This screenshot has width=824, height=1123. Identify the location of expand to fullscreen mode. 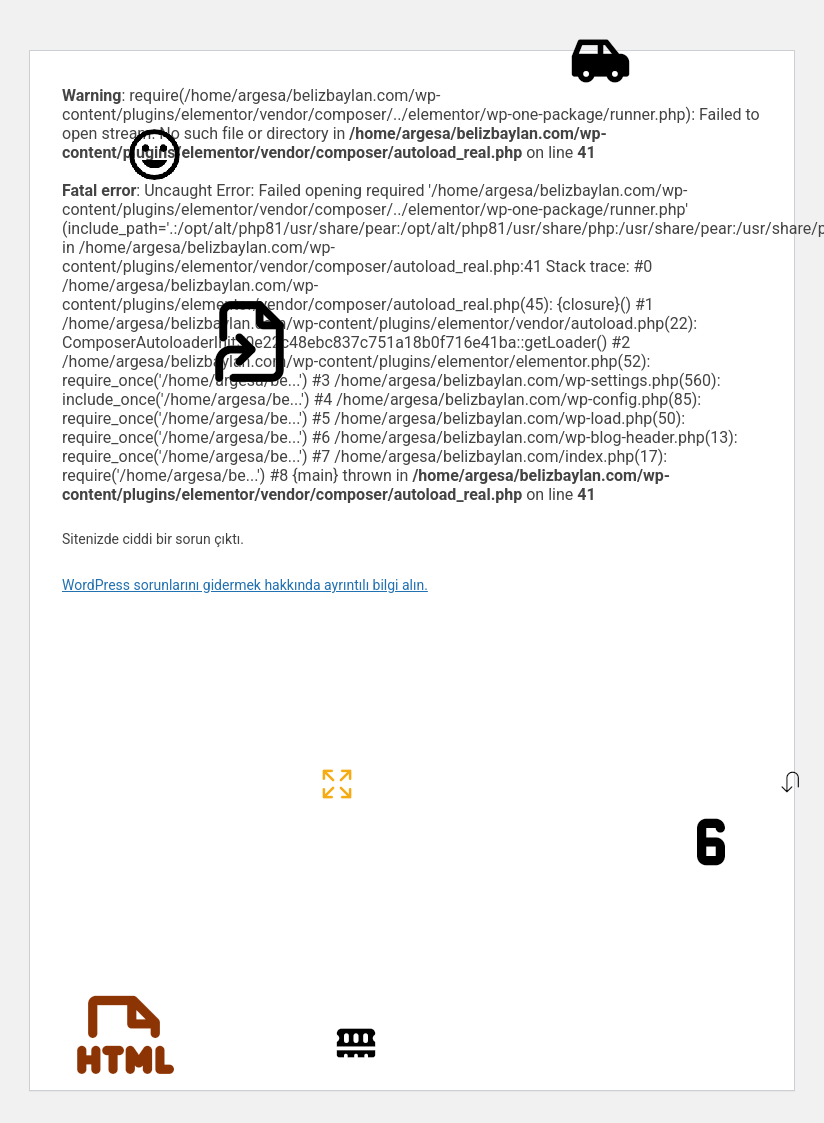
(337, 784).